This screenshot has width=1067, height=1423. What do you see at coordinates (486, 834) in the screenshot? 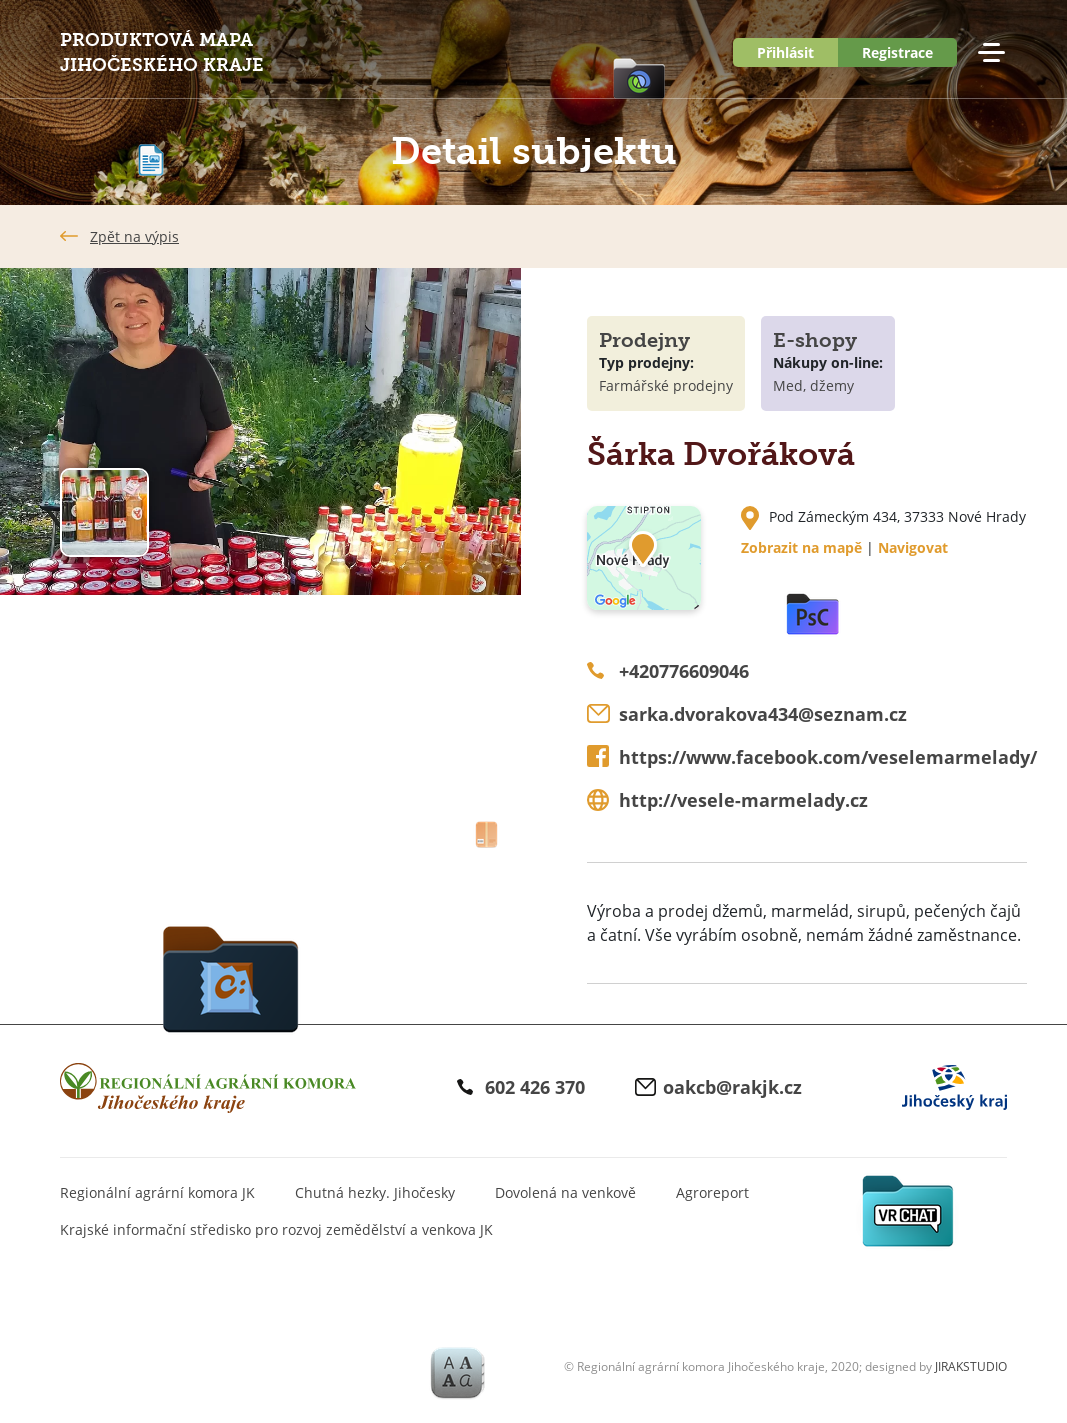
I see `compressed or archived file type indicator` at bounding box center [486, 834].